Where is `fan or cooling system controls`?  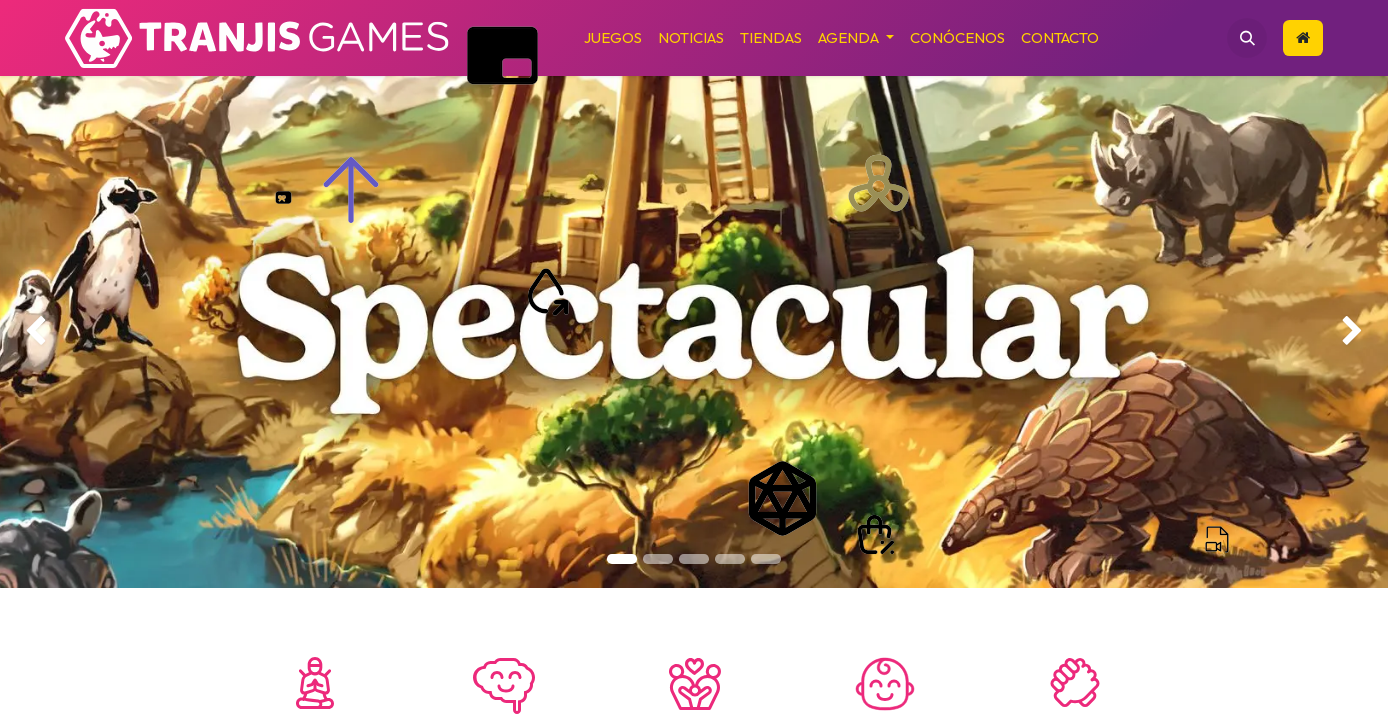 fan or cooling system controls is located at coordinates (878, 183).